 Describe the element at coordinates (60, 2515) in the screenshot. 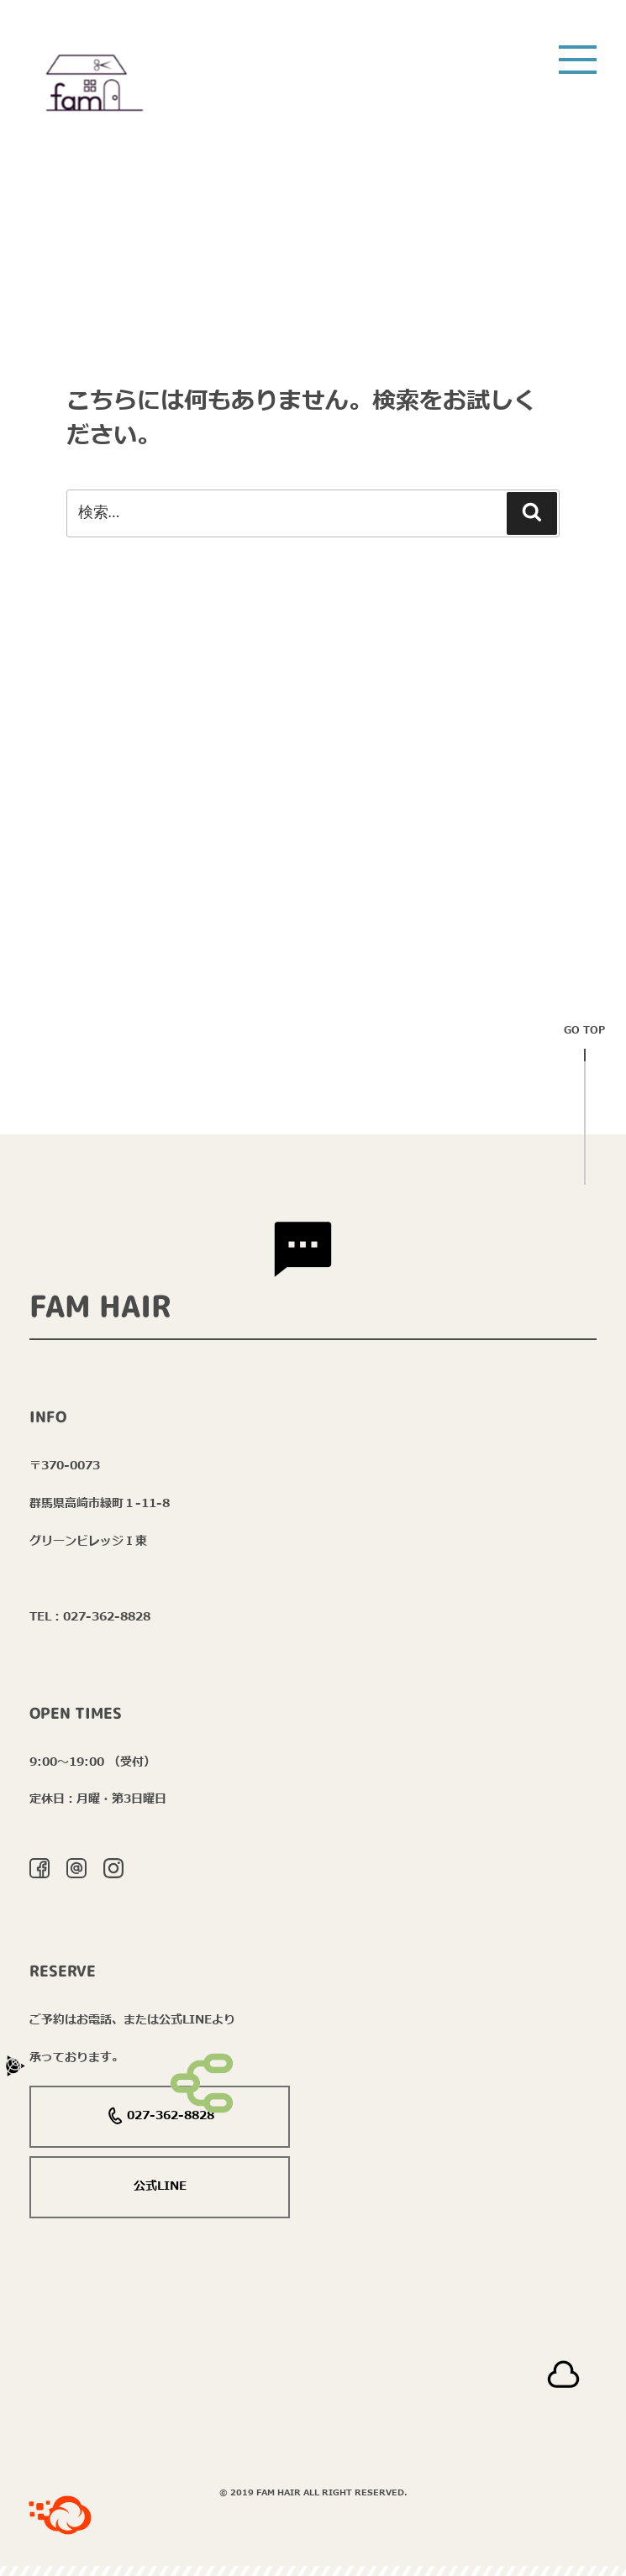

I see `cloudversify logo` at that location.